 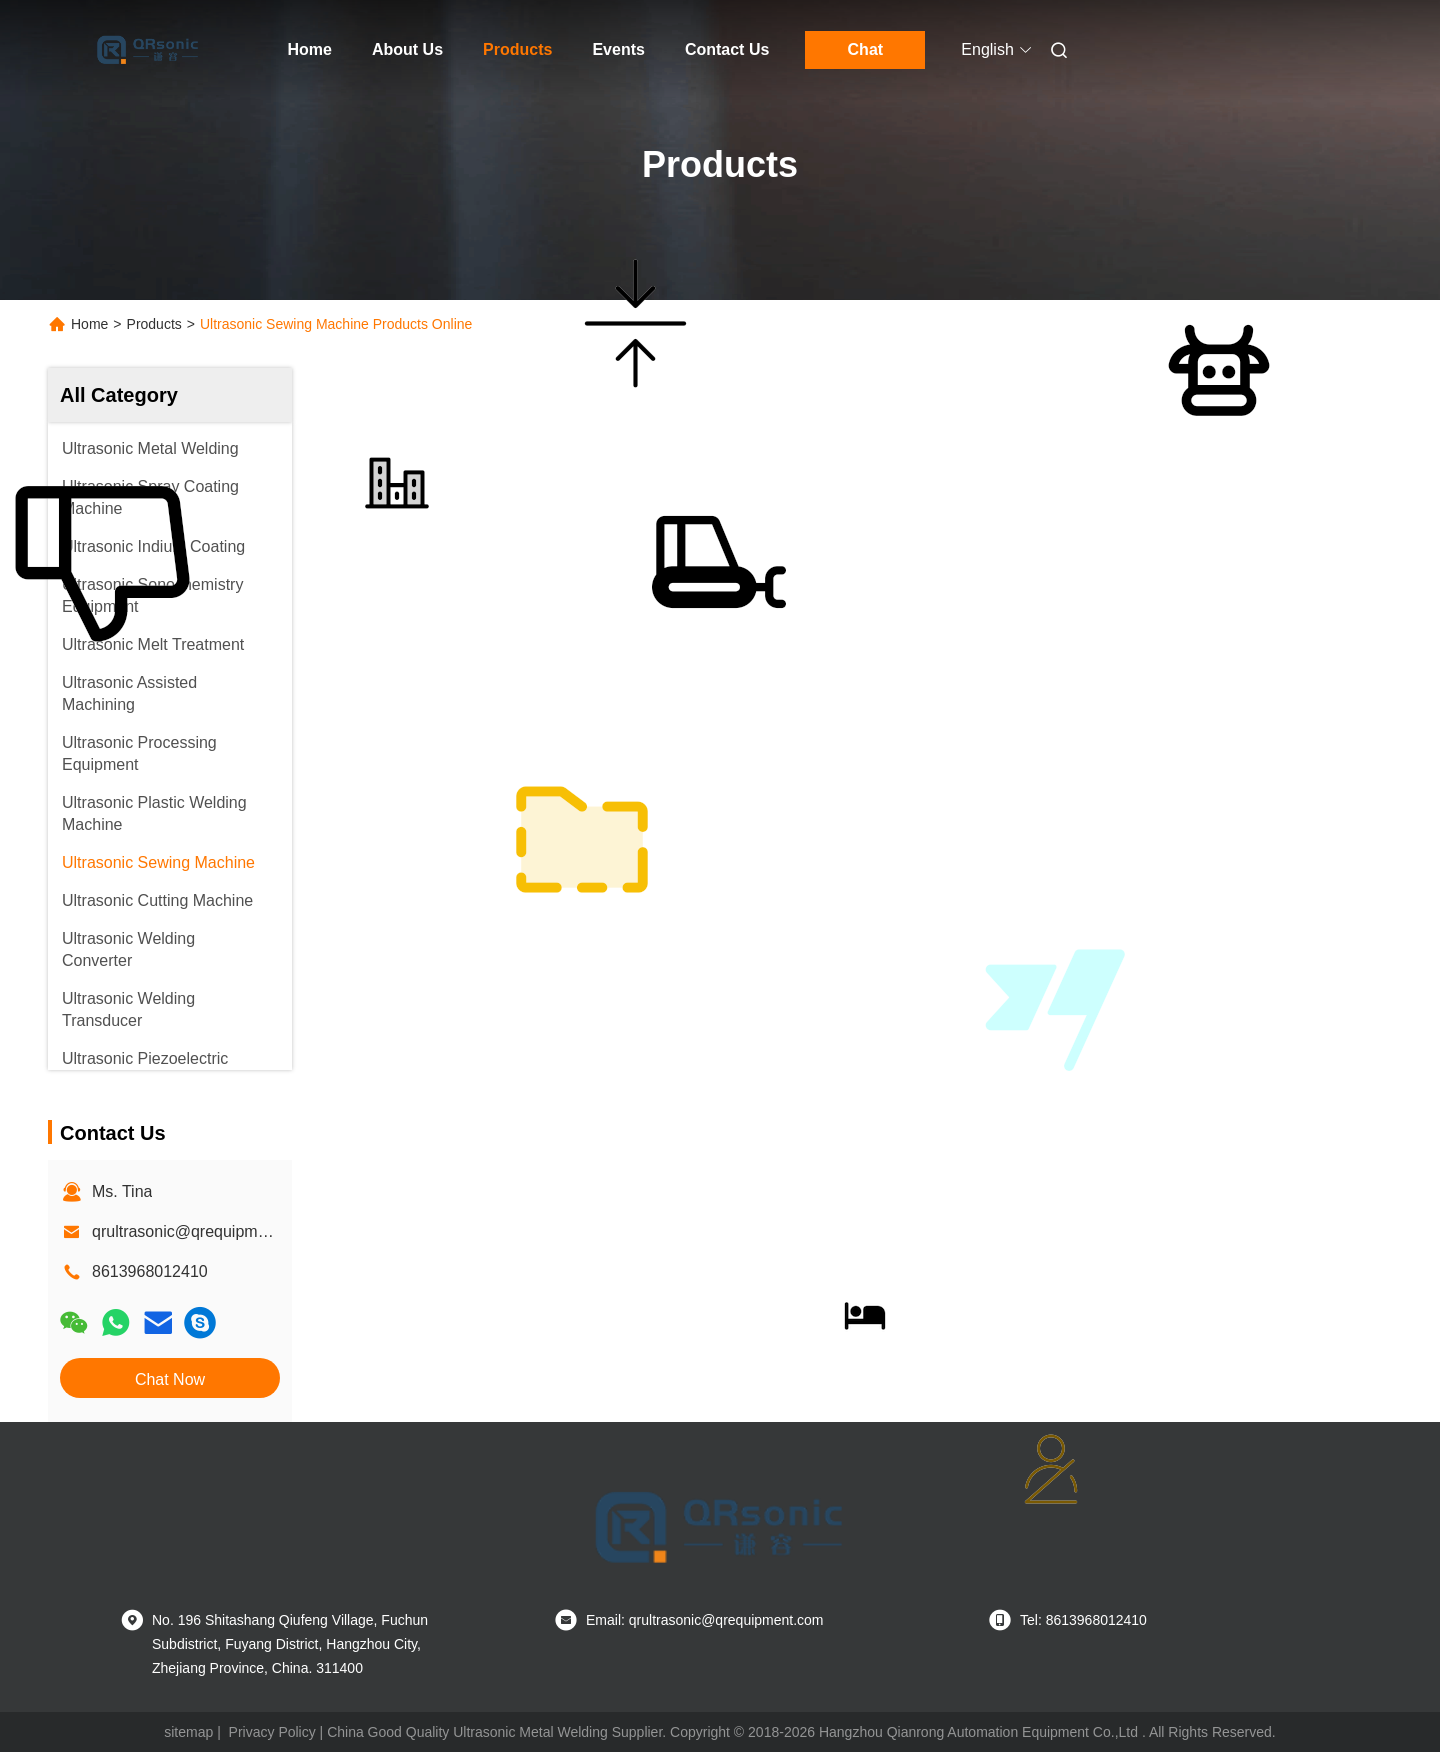 What do you see at coordinates (397, 483) in the screenshot?
I see `view city or urban location` at bounding box center [397, 483].